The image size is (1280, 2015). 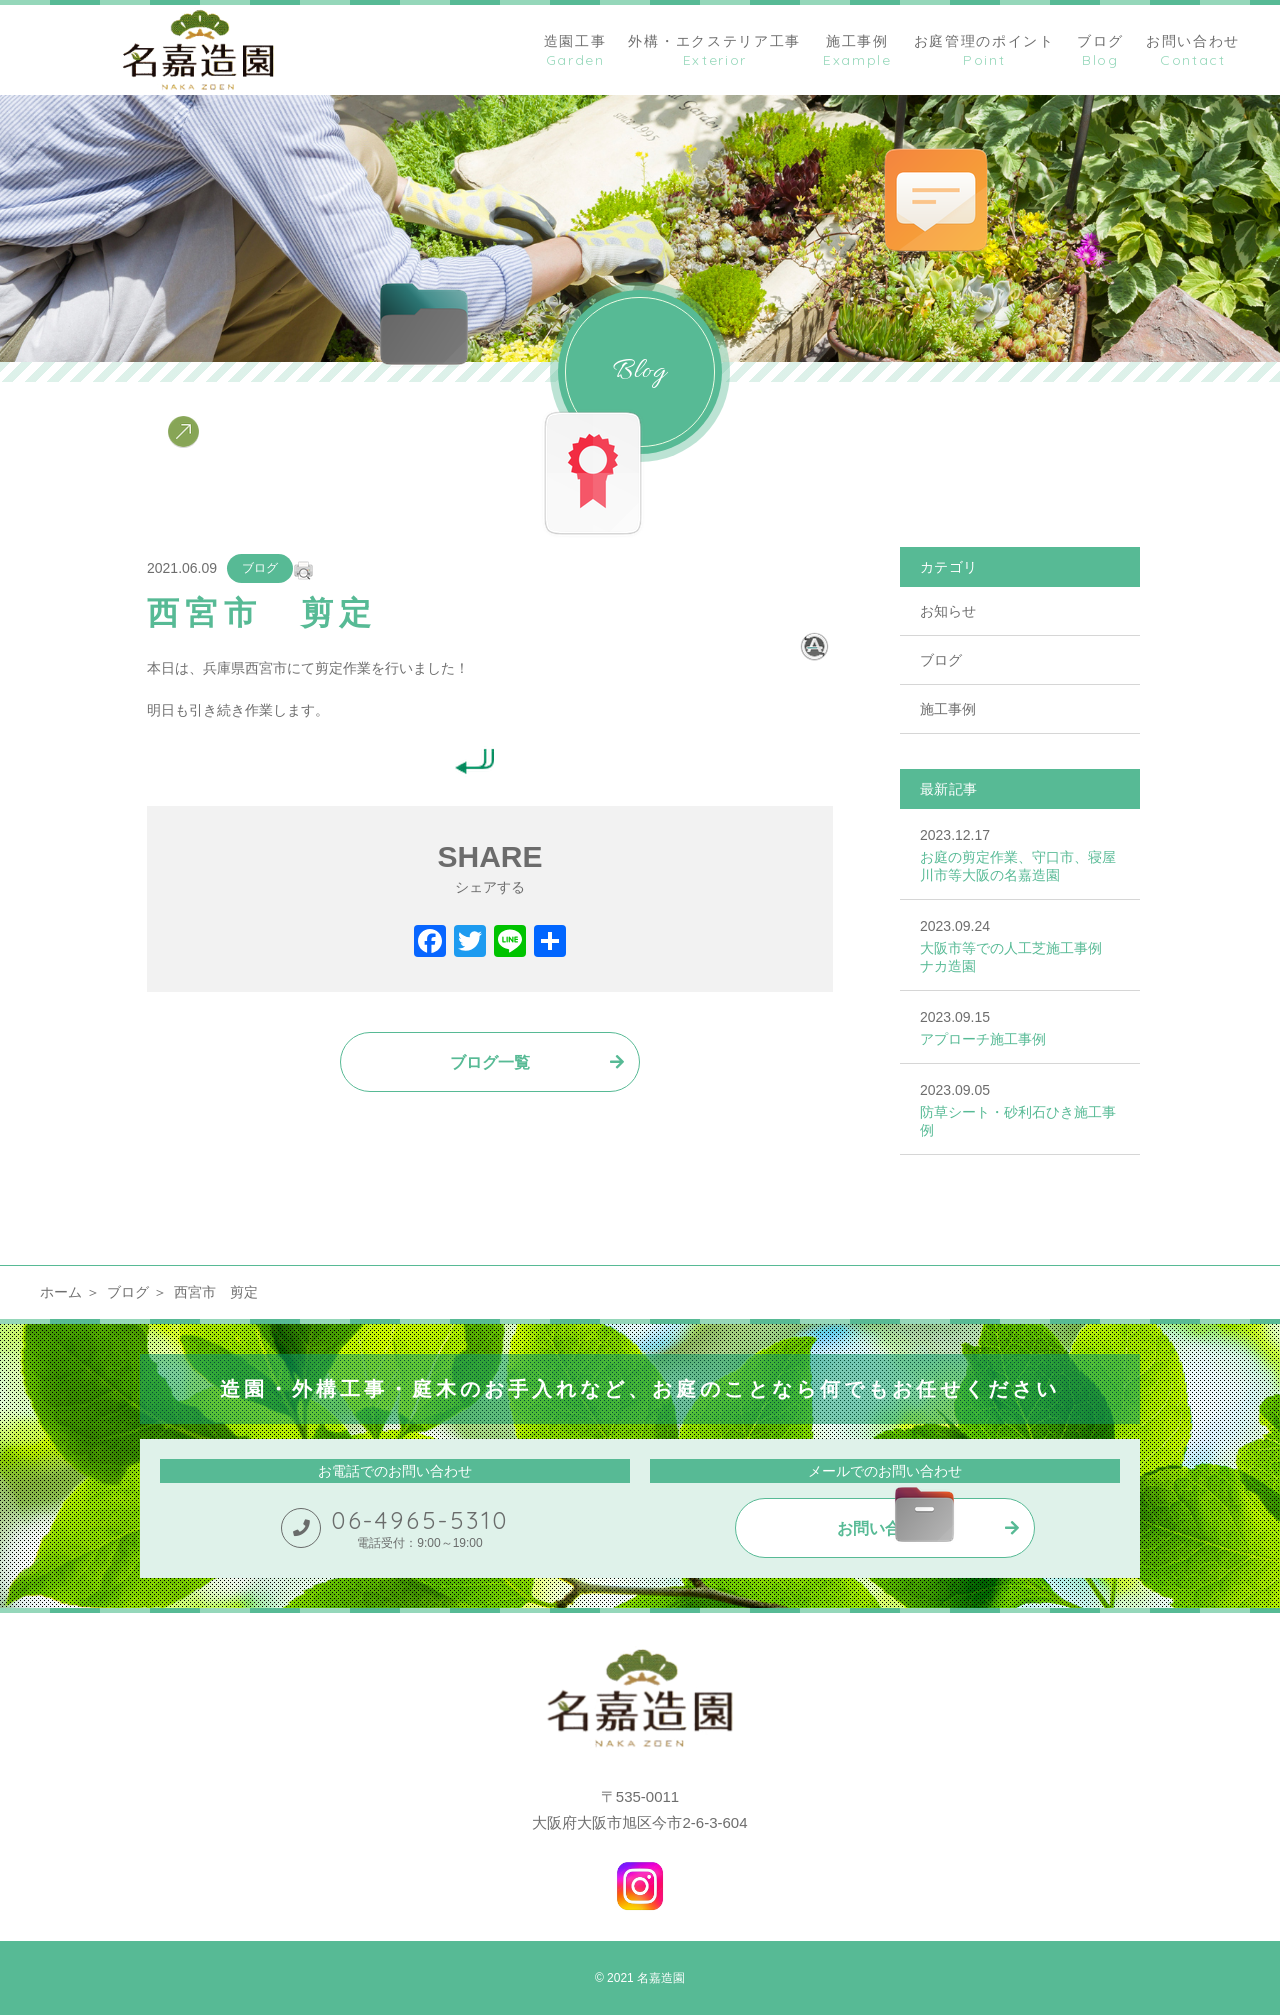 I want to click on drop files here to move them into this folder, so click(x=424, y=324).